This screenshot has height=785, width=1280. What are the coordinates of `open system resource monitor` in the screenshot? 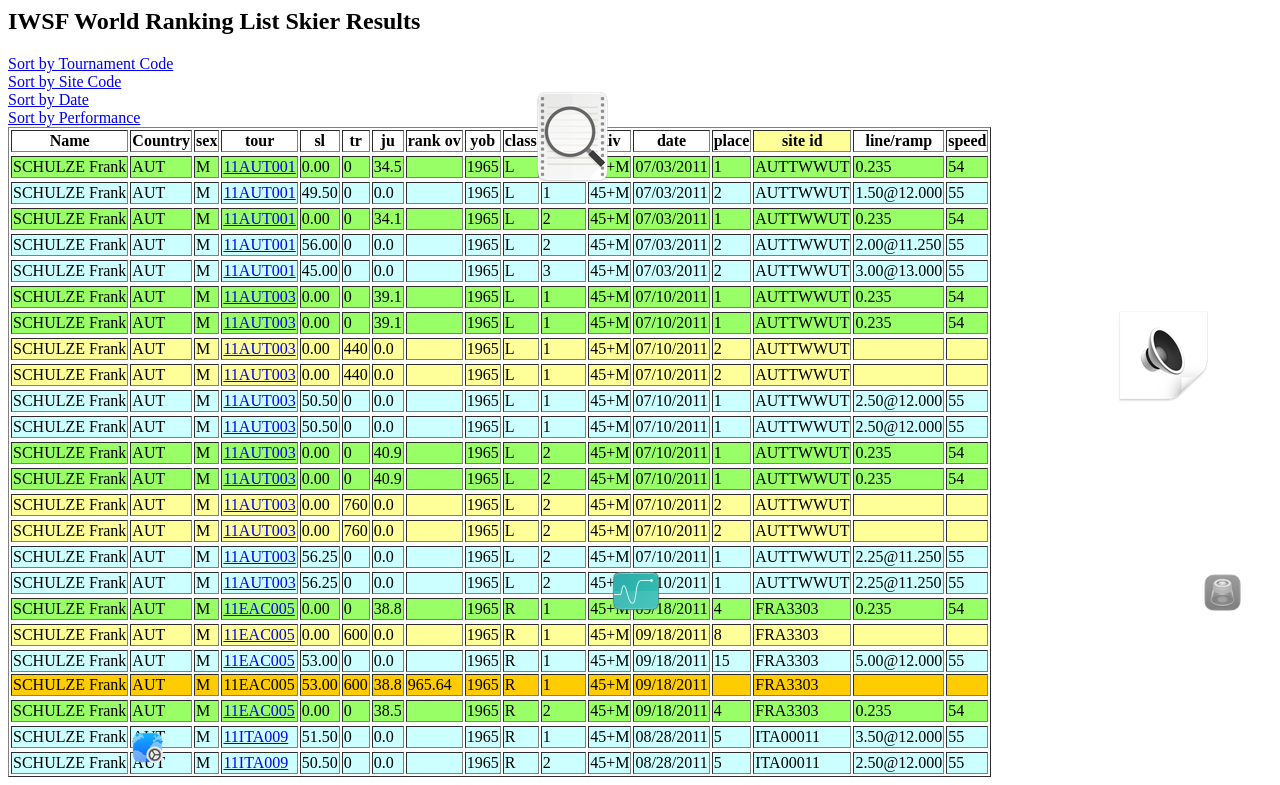 It's located at (636, 591).